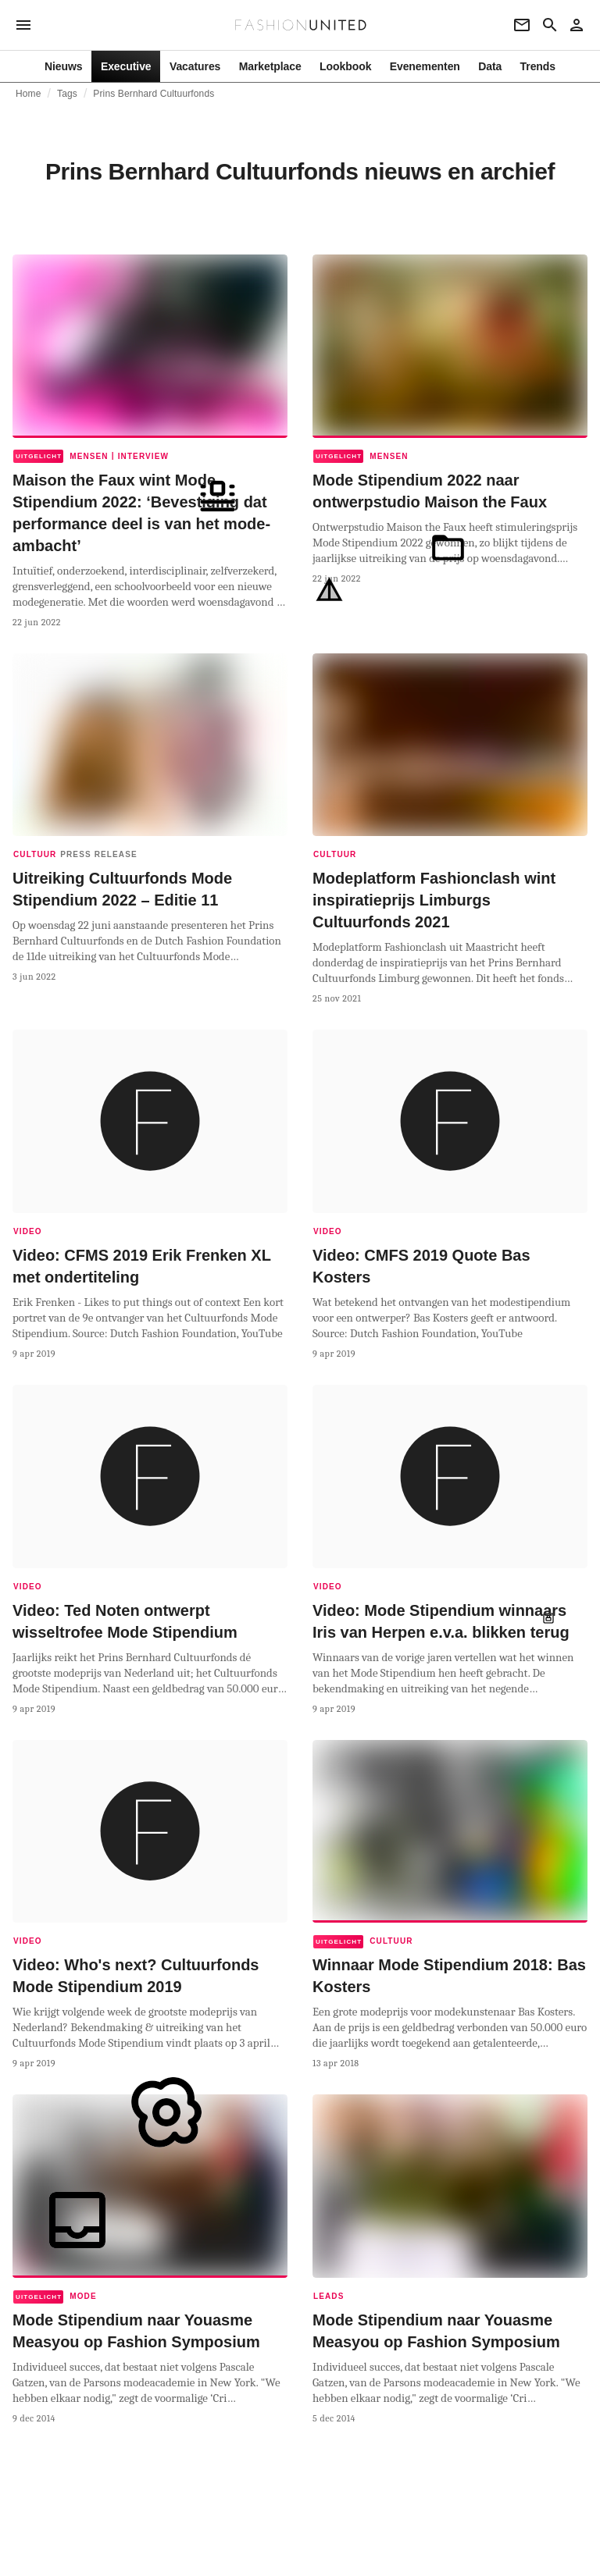  Describe the element at coordinates (217, 496) in the screenshot. I see `center-align an element within its container` at that location.